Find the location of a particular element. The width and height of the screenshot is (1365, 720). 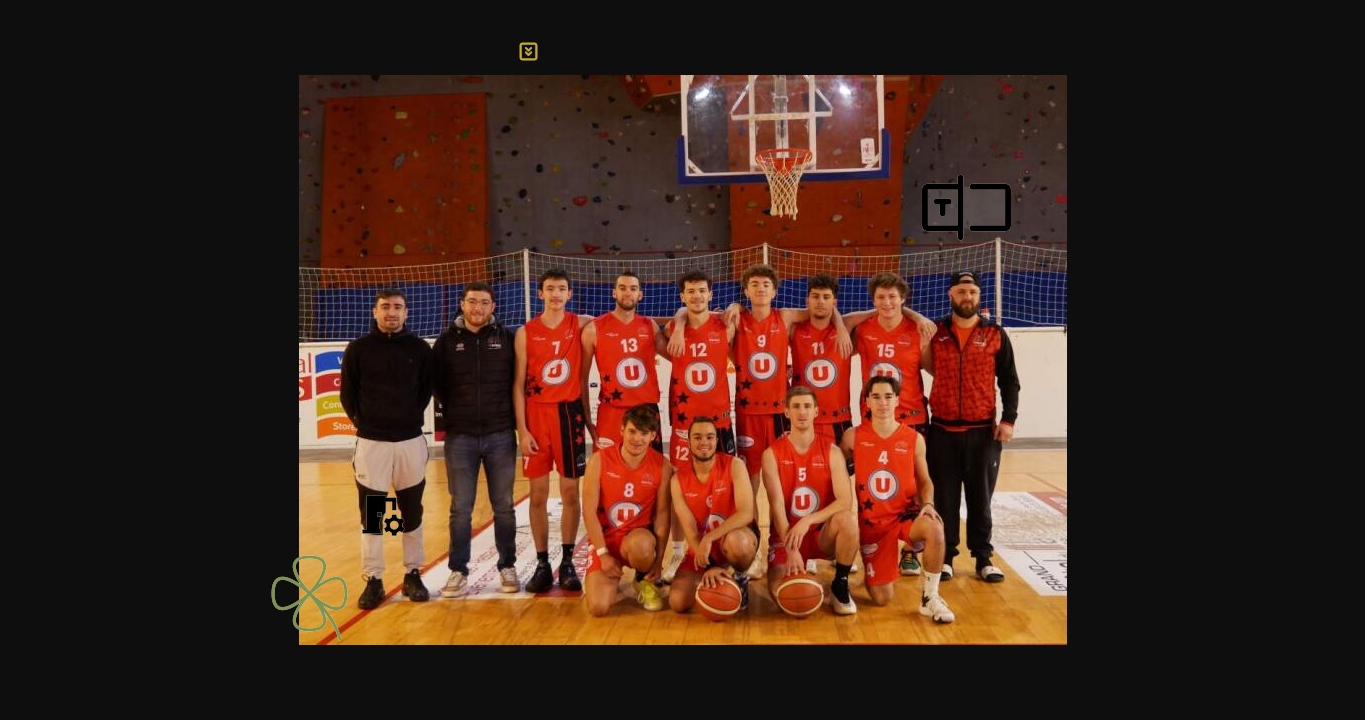

collapse or minimize content section is located at coordinates (528, 51).